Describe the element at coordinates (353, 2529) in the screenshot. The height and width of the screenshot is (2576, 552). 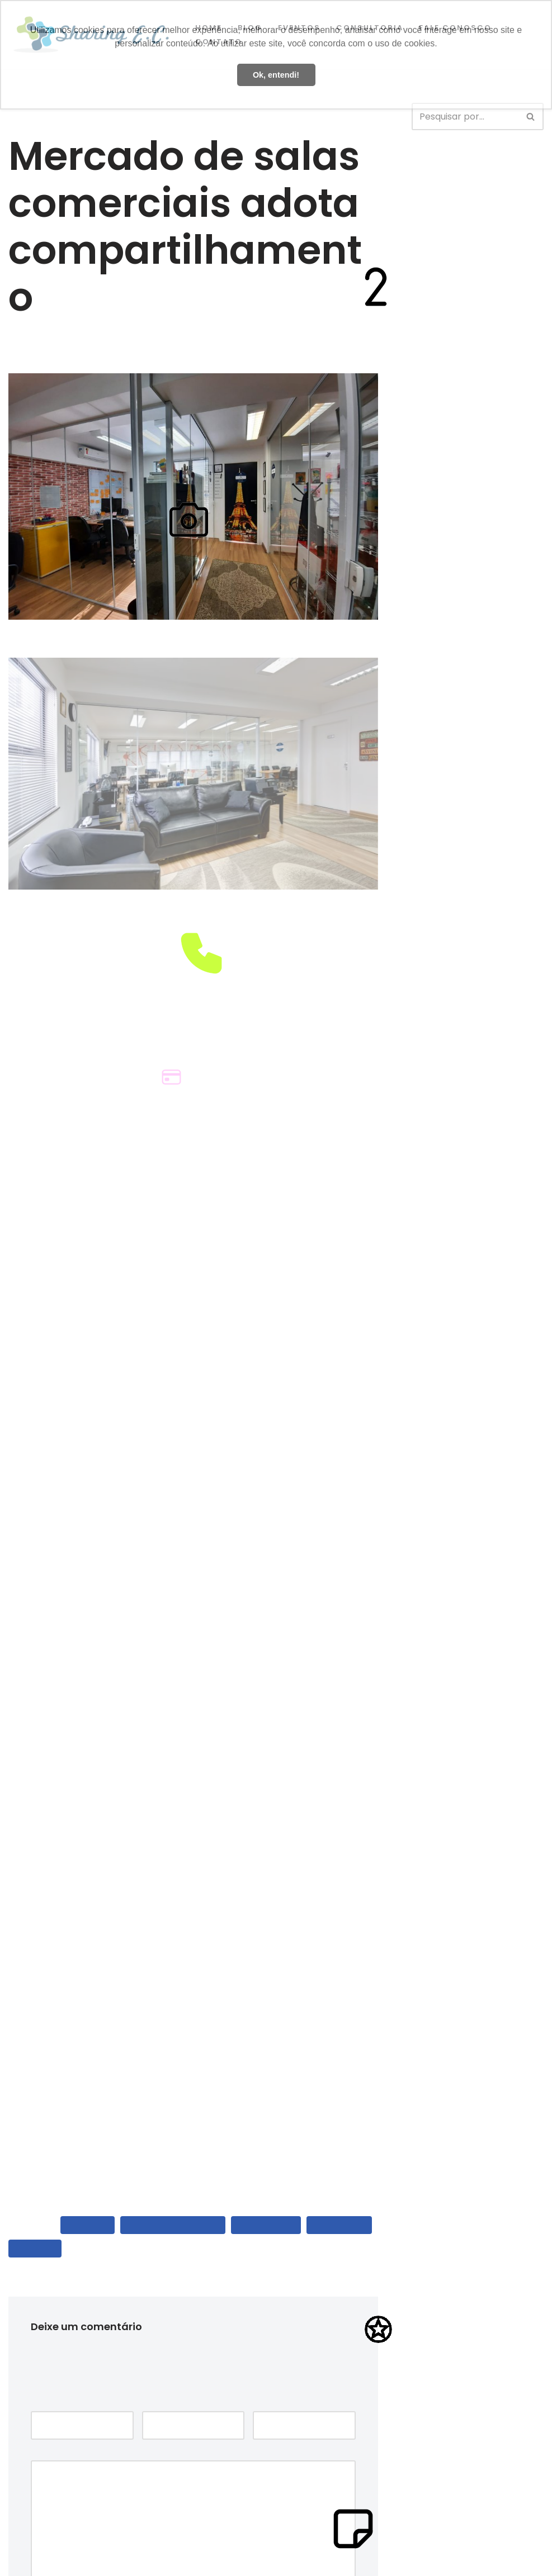
I see `add a sticker to your message` at that location.